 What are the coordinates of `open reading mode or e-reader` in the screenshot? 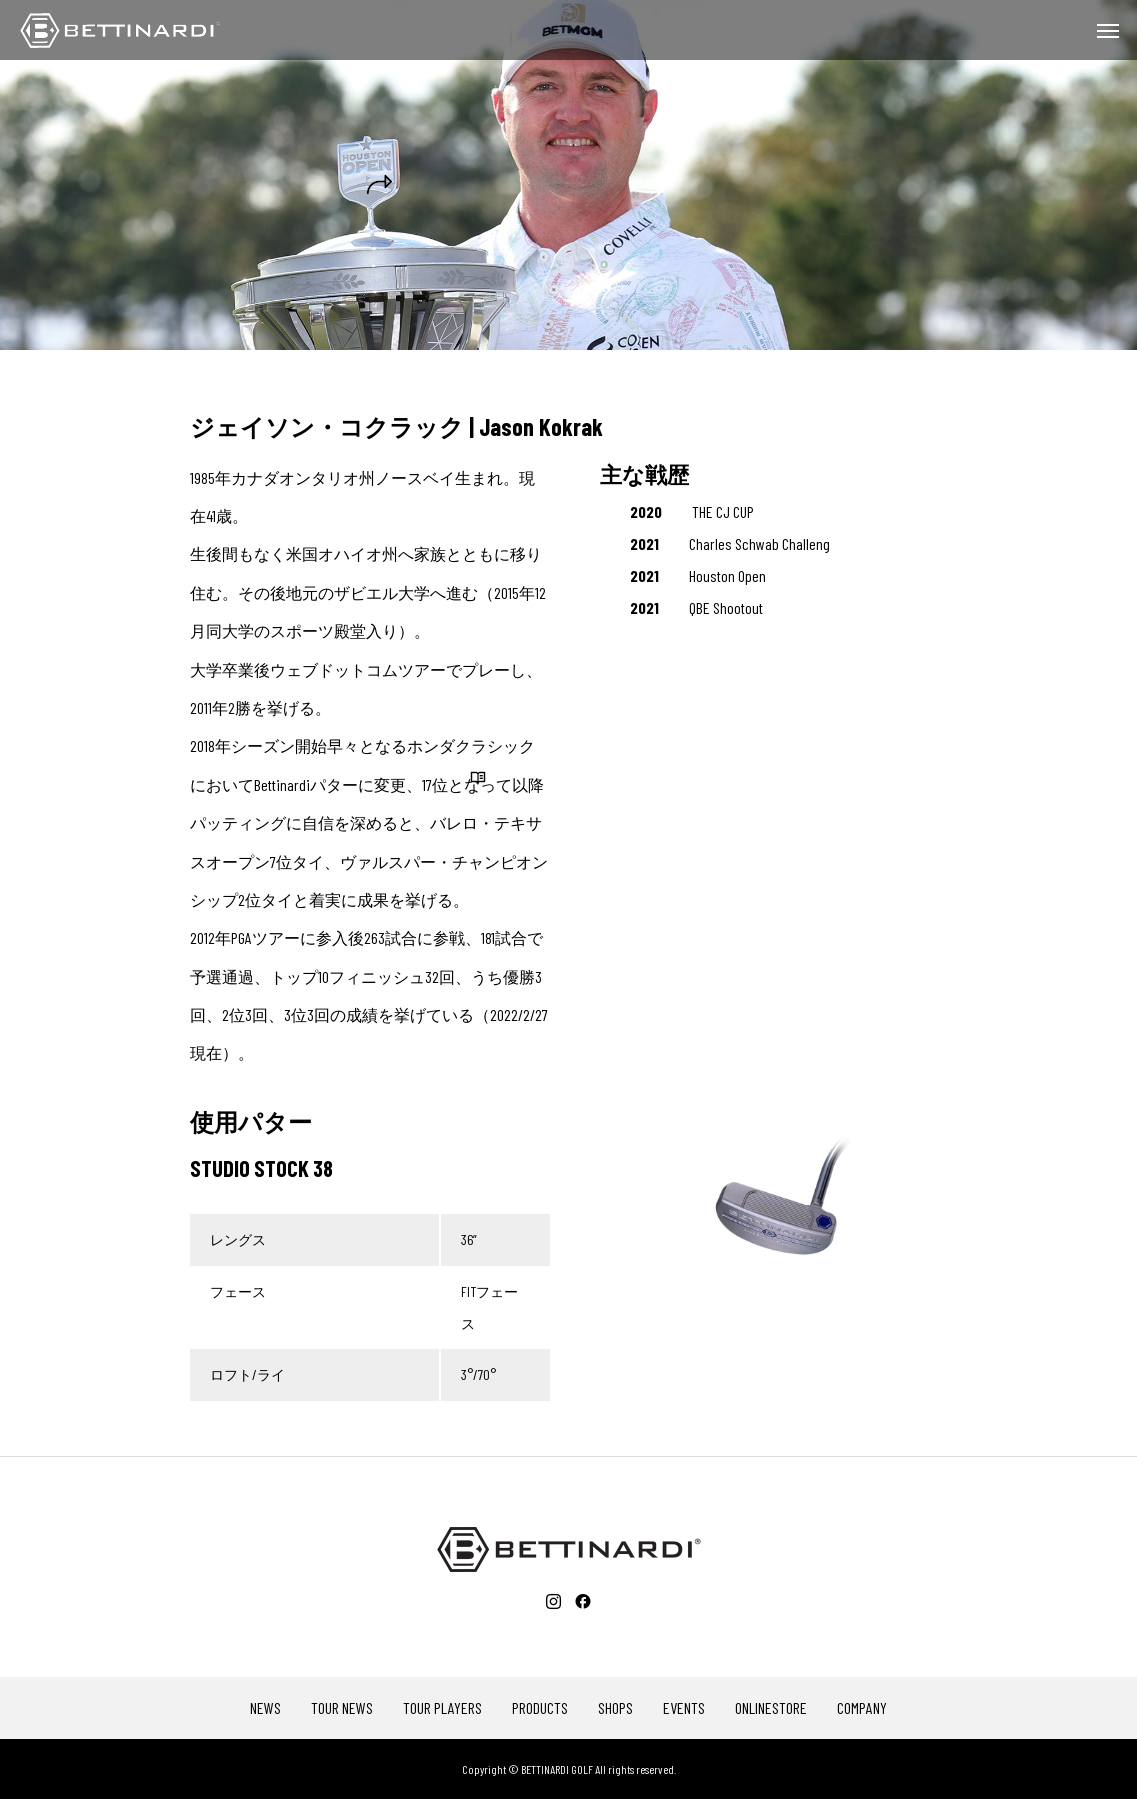 It's located at (478, 777).